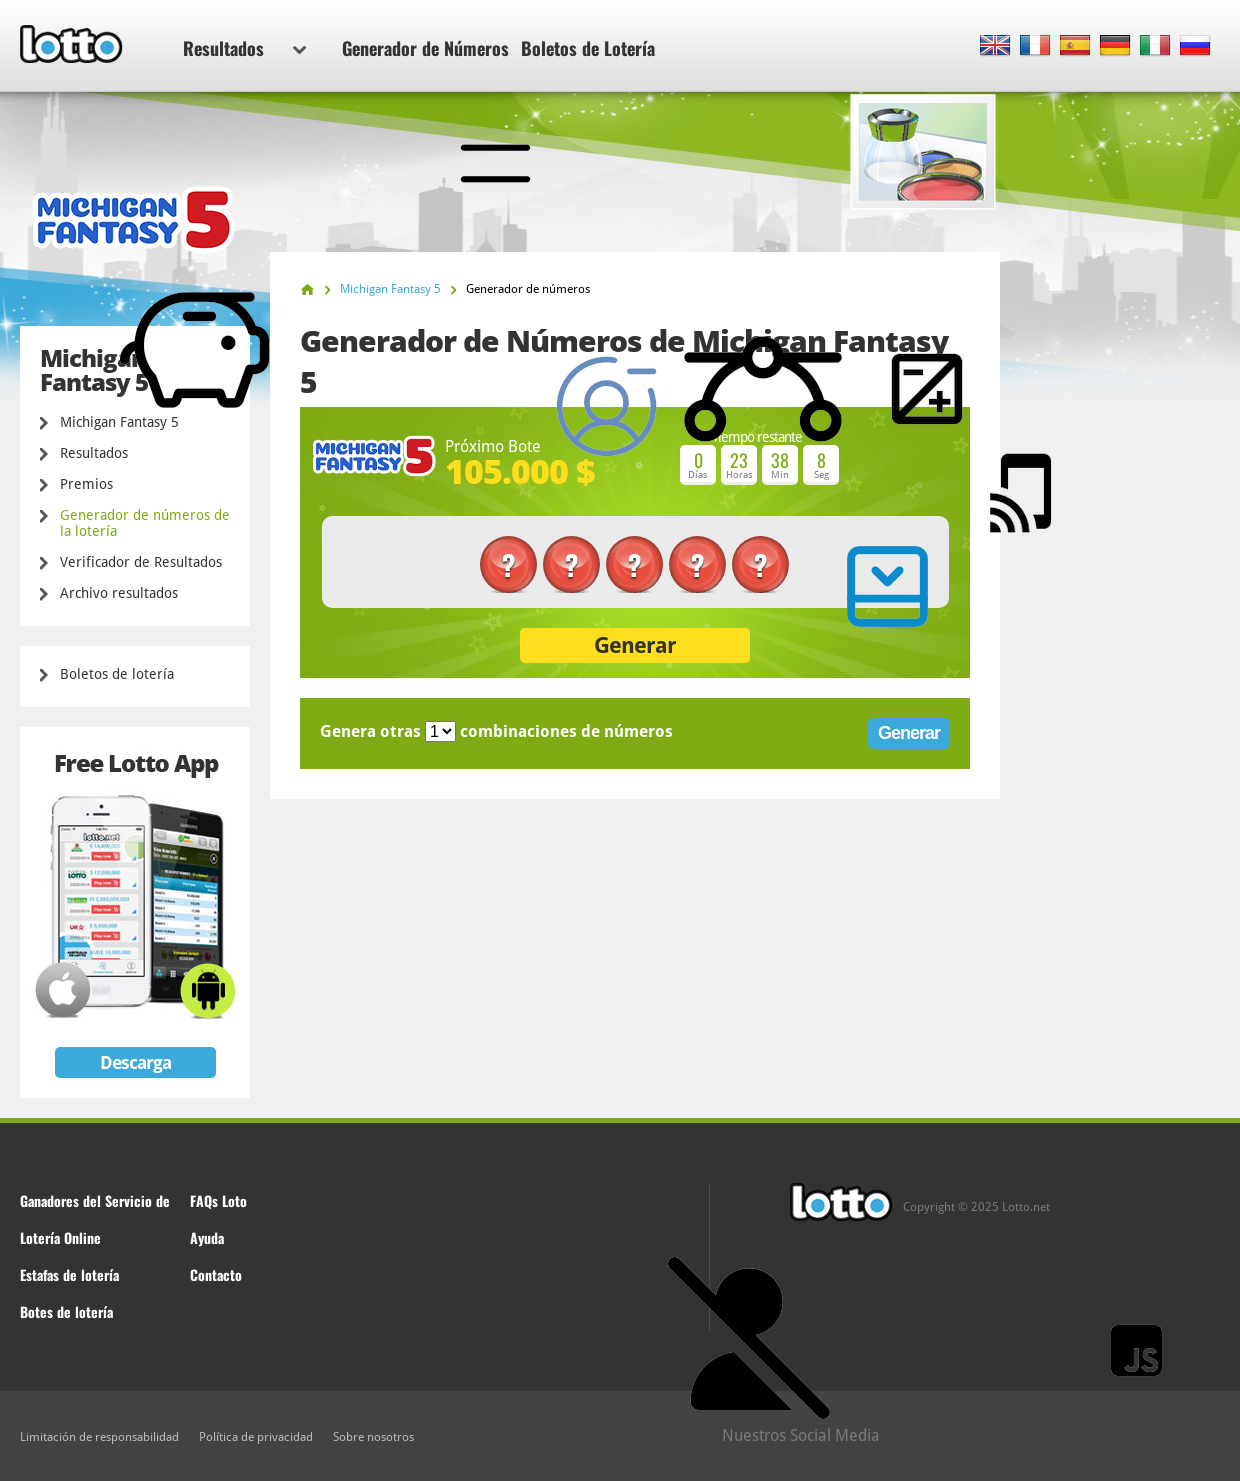  I want to click on remove a user from your contacts, so click(606, 406).